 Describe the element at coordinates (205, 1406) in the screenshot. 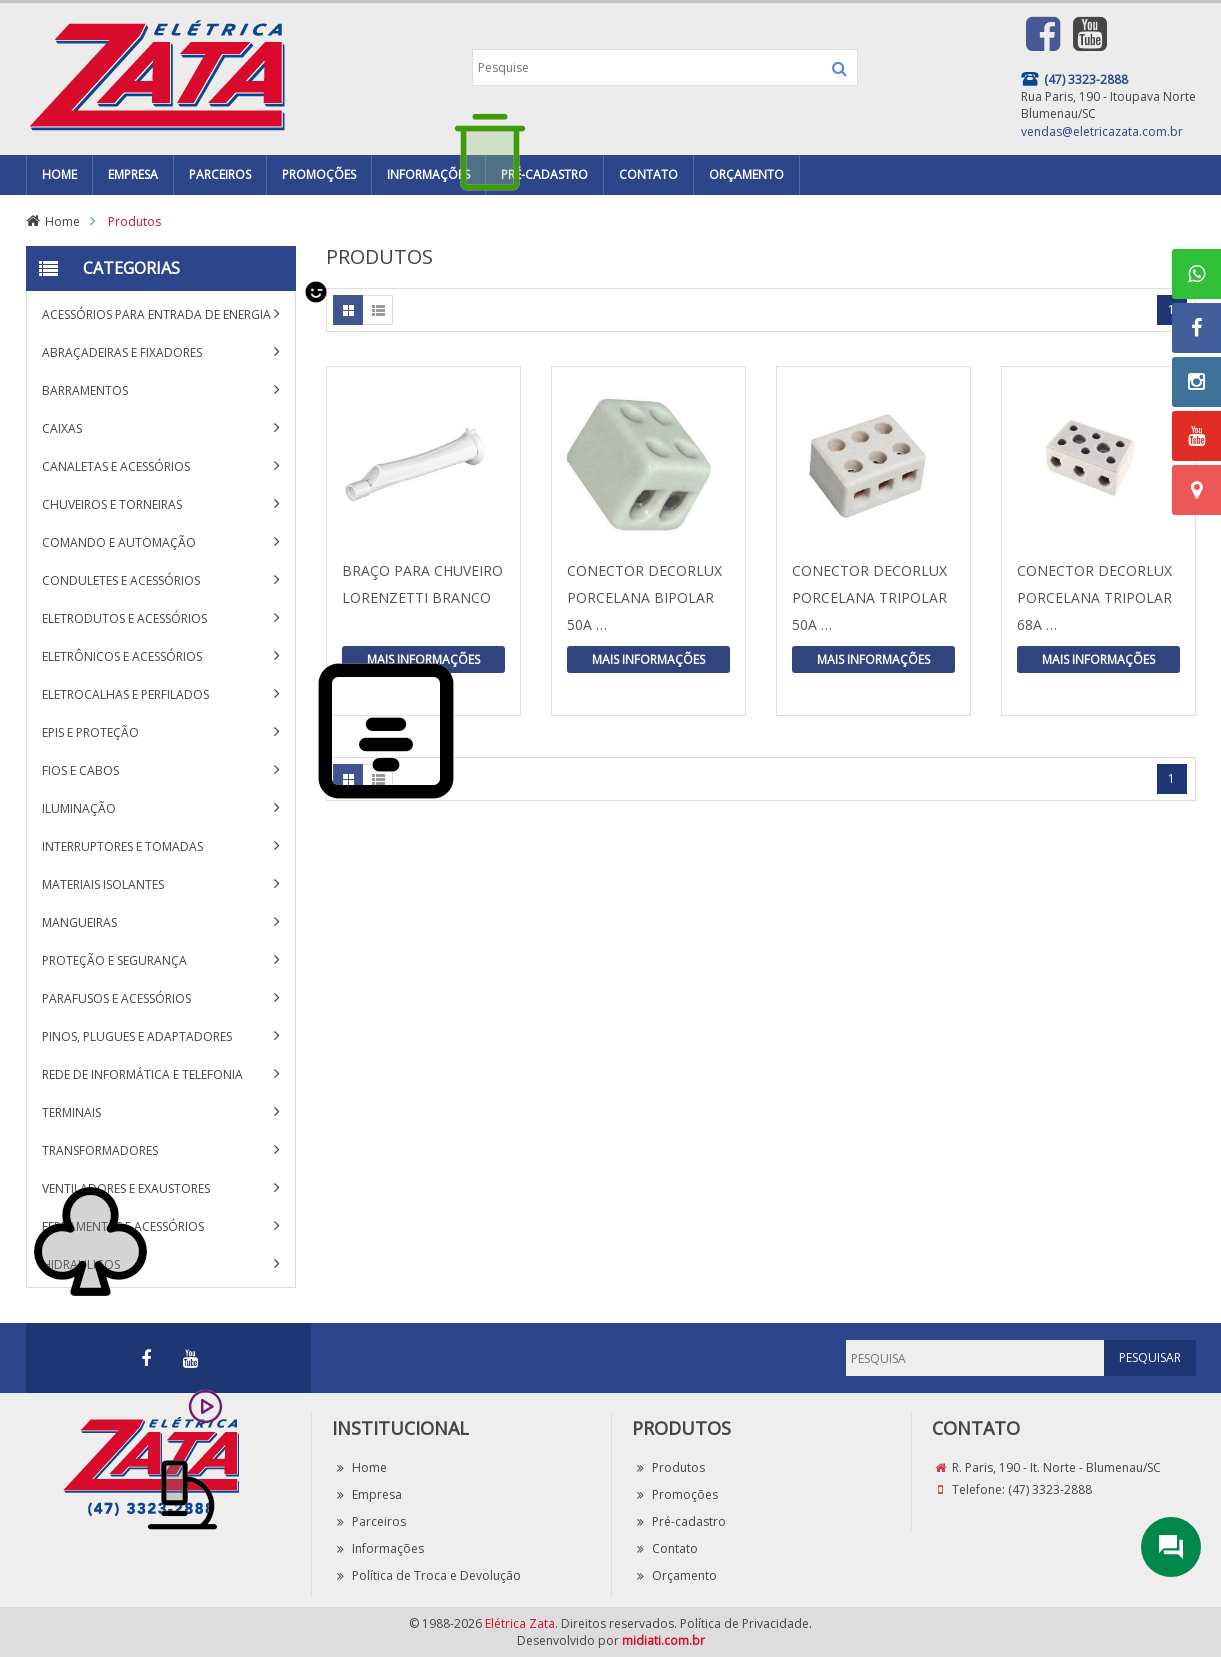

I see `play media or video content` at that location.